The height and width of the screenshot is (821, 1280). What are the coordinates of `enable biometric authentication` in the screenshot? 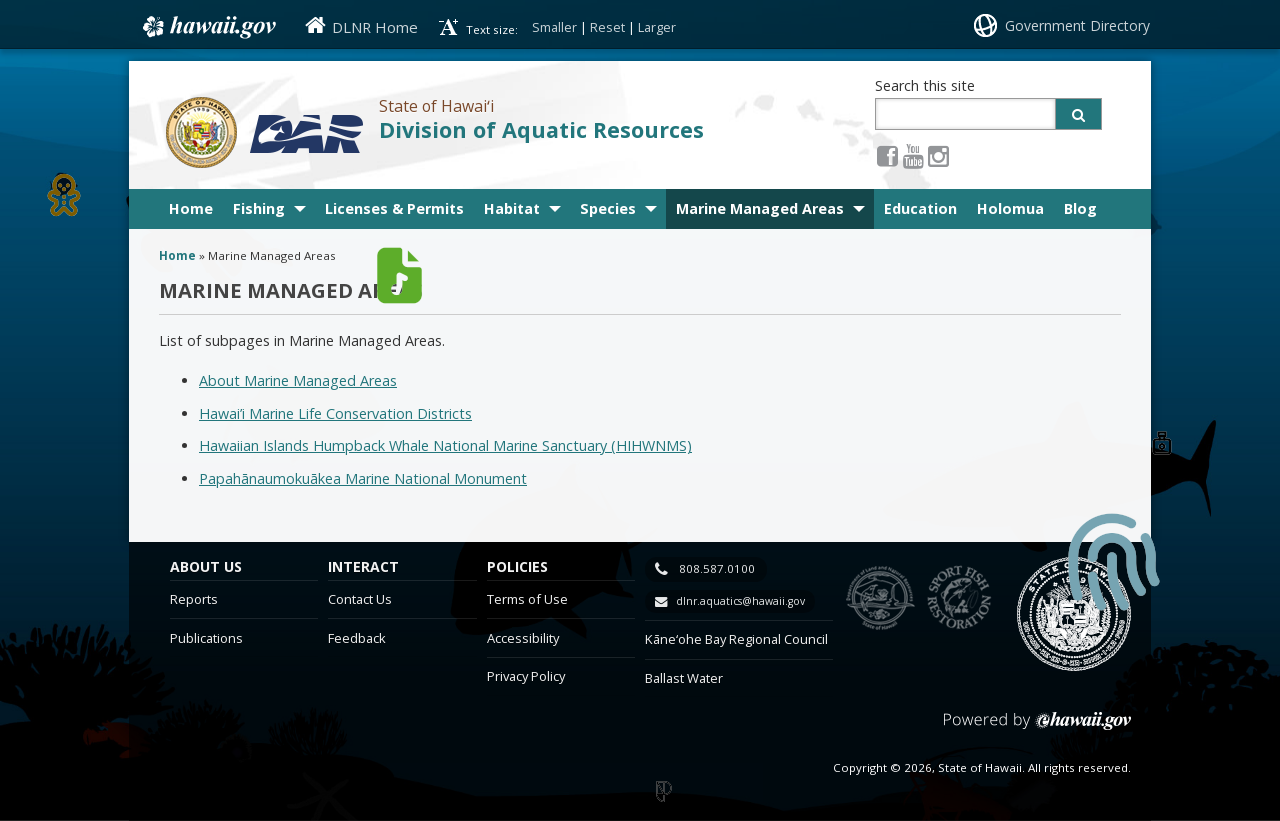 It's located at (1112, 562).